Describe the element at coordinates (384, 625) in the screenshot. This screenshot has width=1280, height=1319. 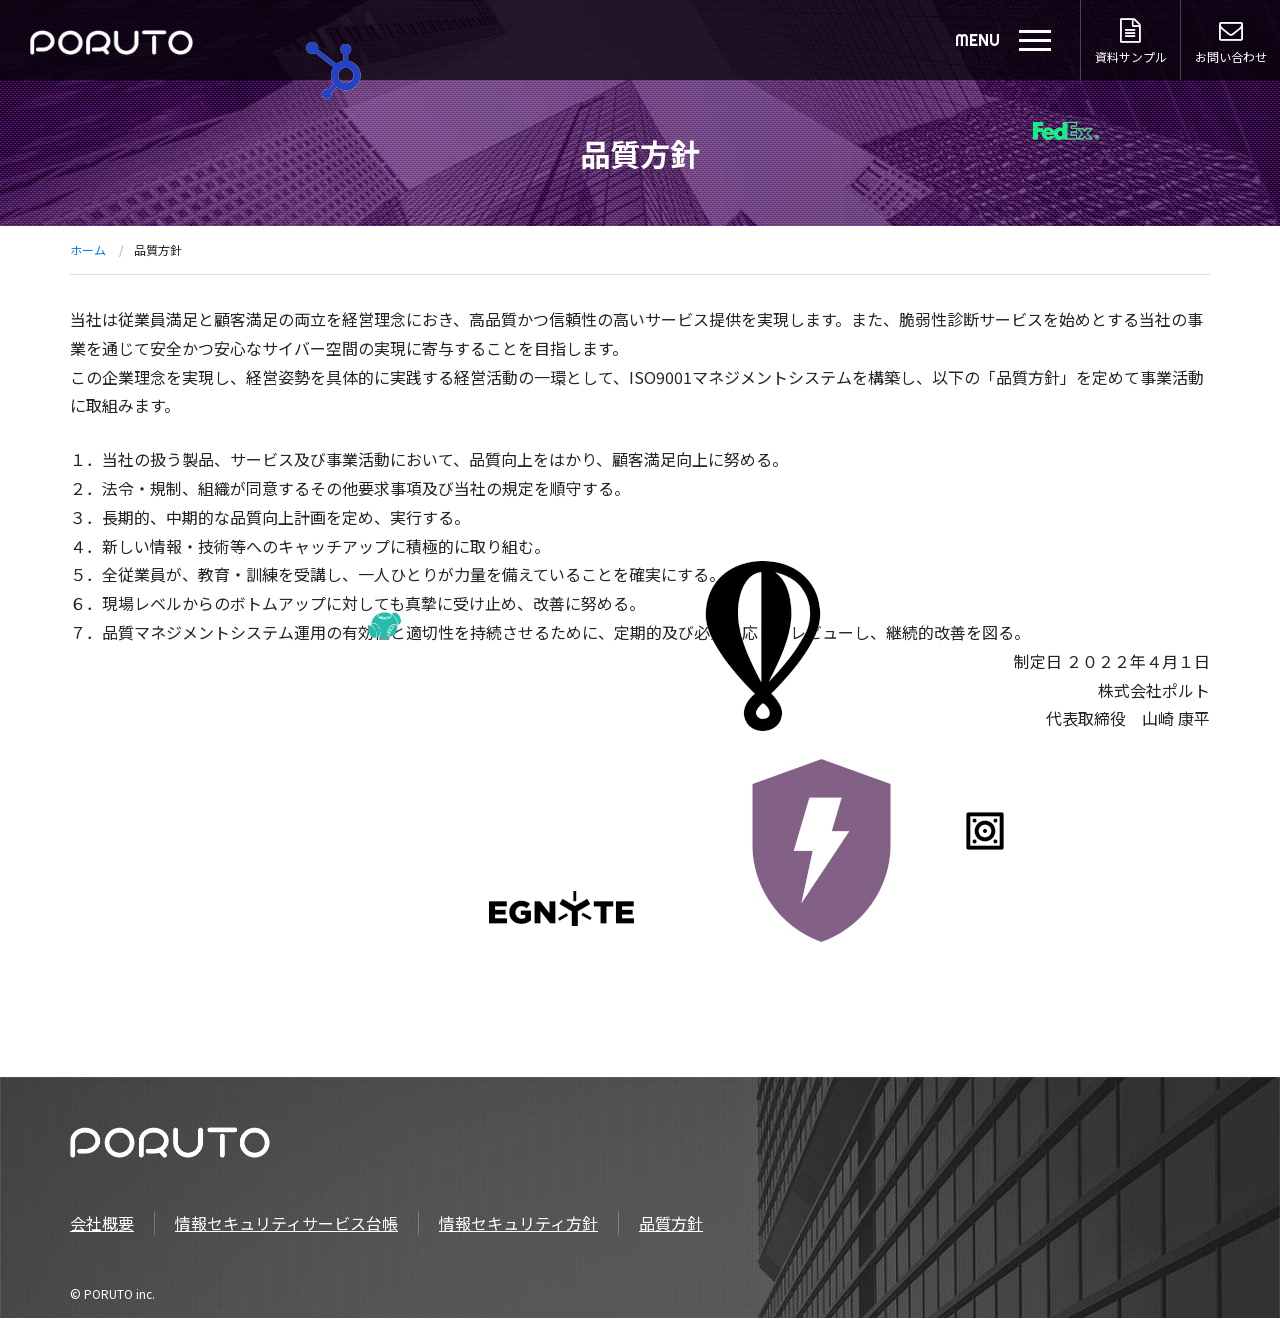
I see `open OpenSCAD application` at that location.